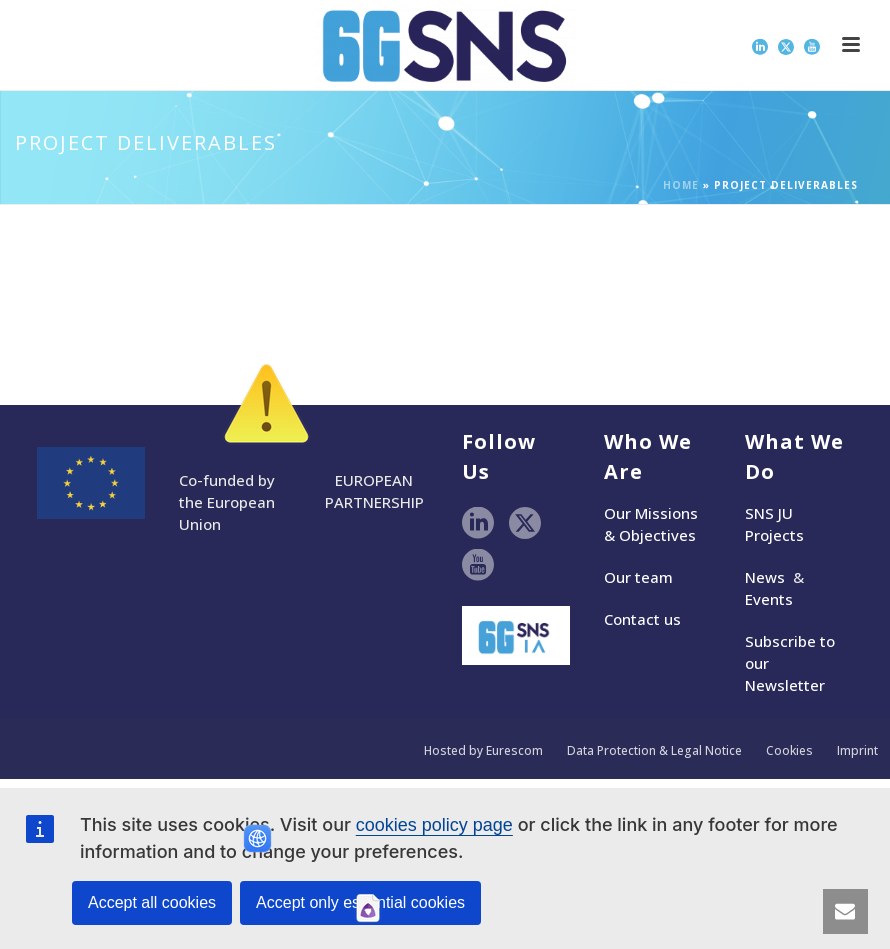  Describe the element at coordinates (266, 403) in the screenshot. I see `indicates a warning or caution message` at that location.